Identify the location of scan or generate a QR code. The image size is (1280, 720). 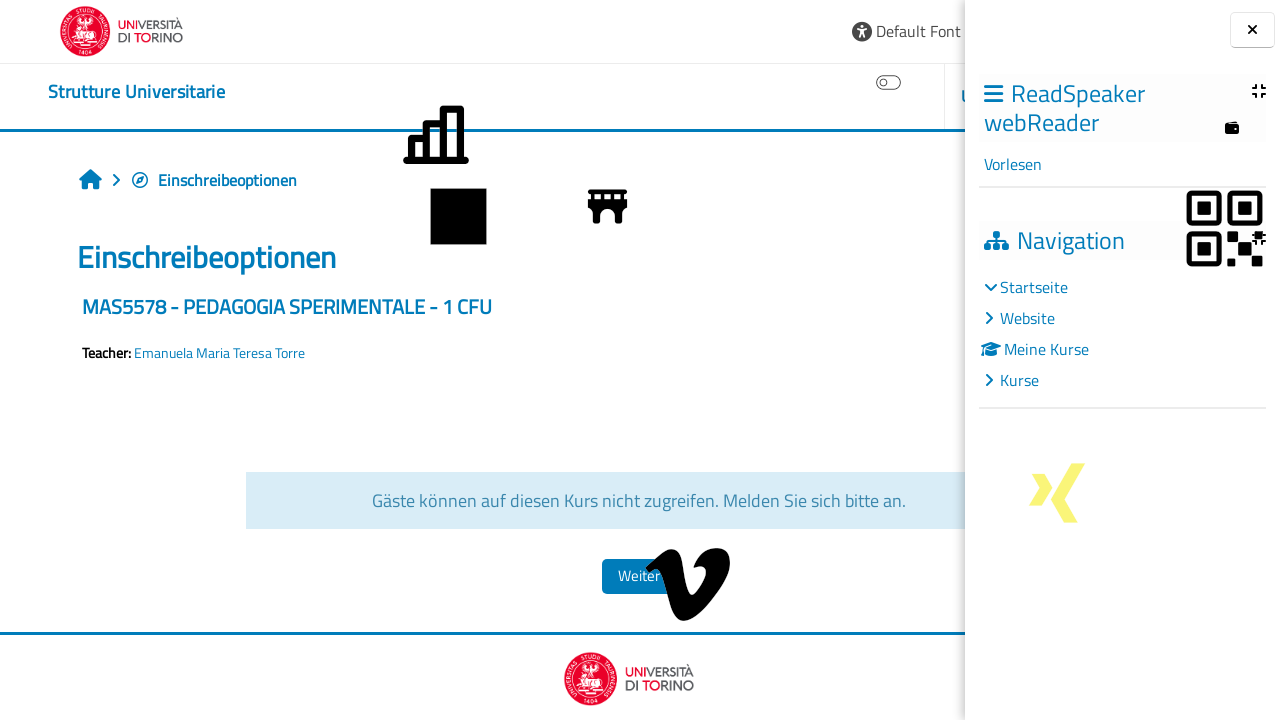
(1224, 228).